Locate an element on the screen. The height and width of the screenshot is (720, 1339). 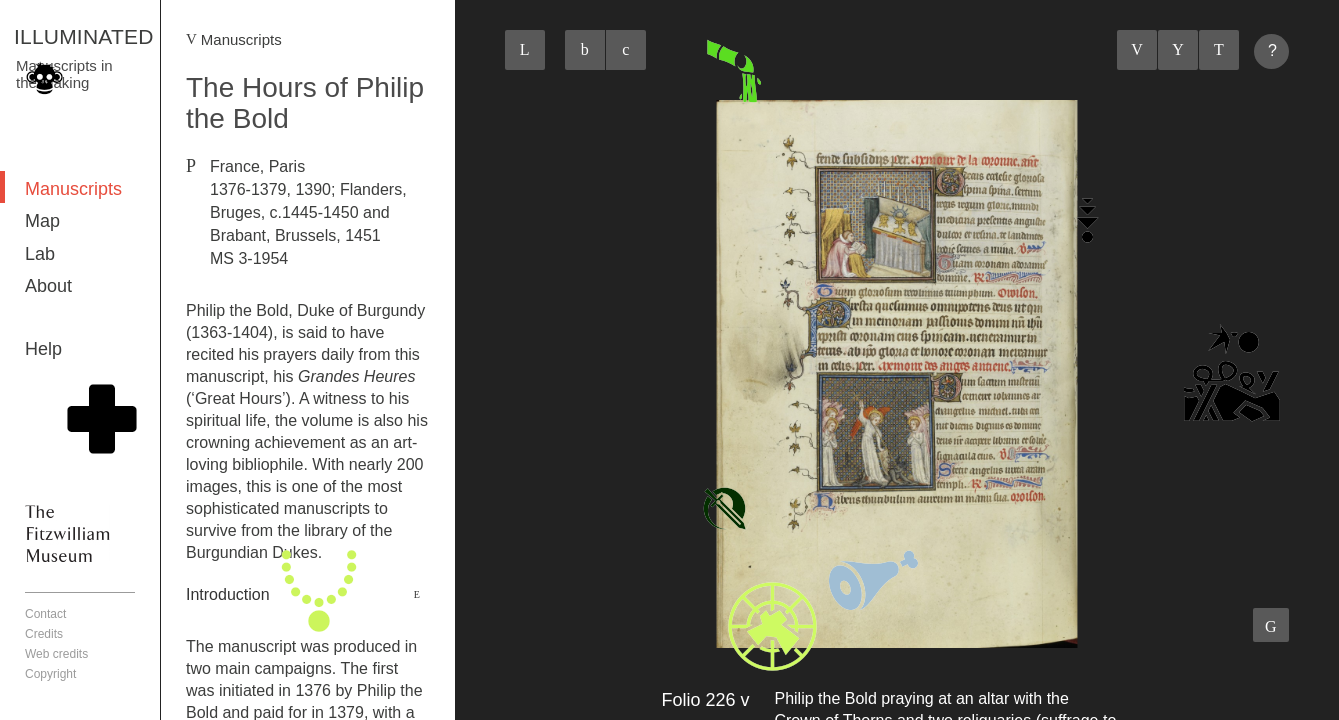
view radar or detection range settings is located at coordinates (772, 626).